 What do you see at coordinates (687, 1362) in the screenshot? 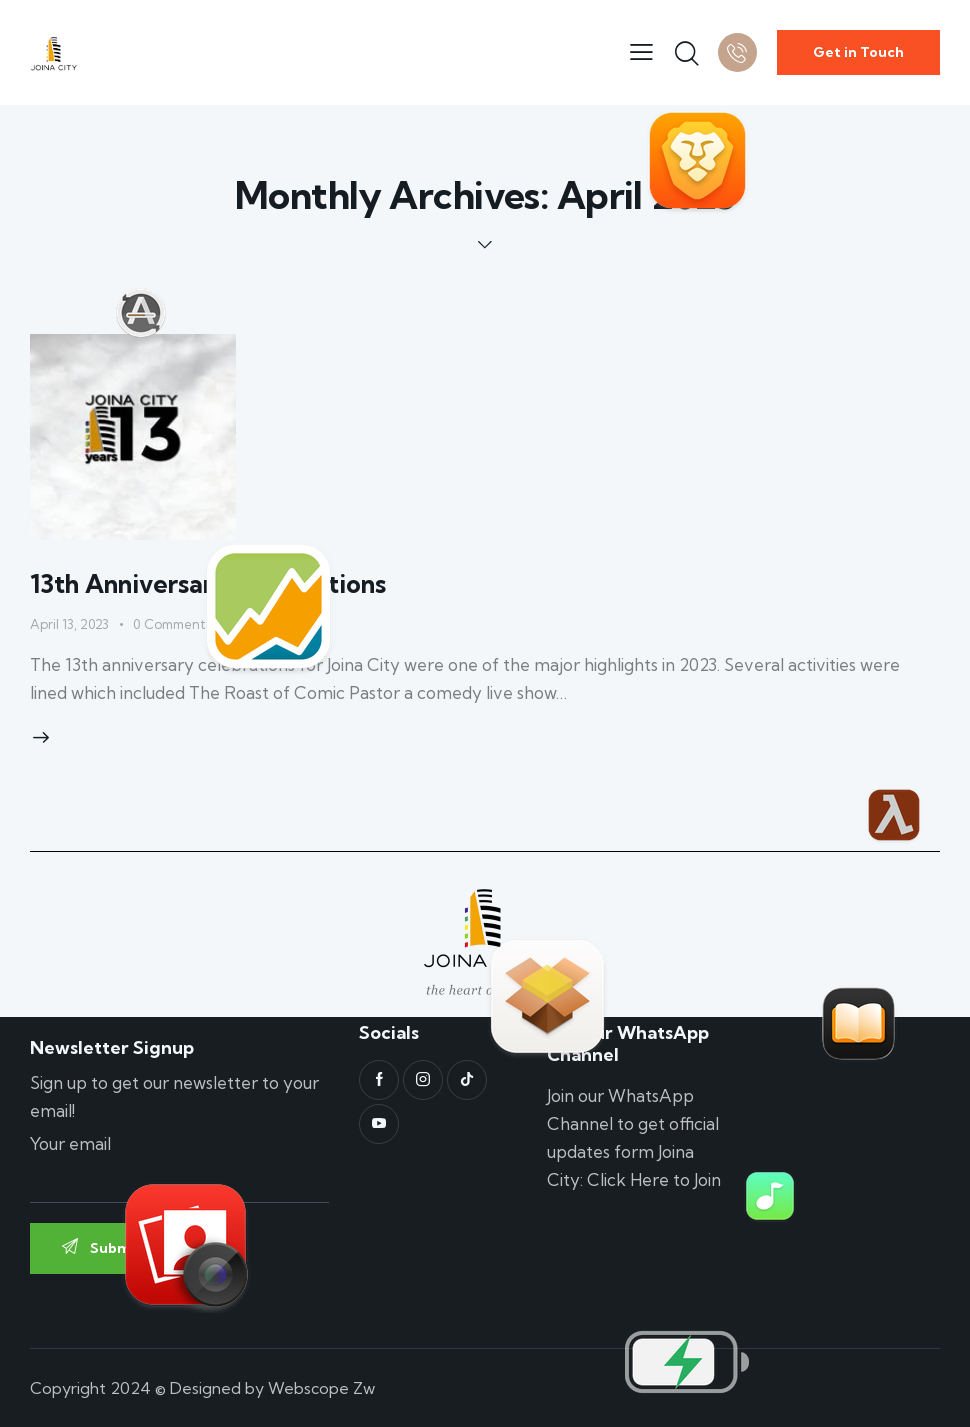
I see `indicates battery is charging at 80% capacity` at bounding box center [687, 1362].